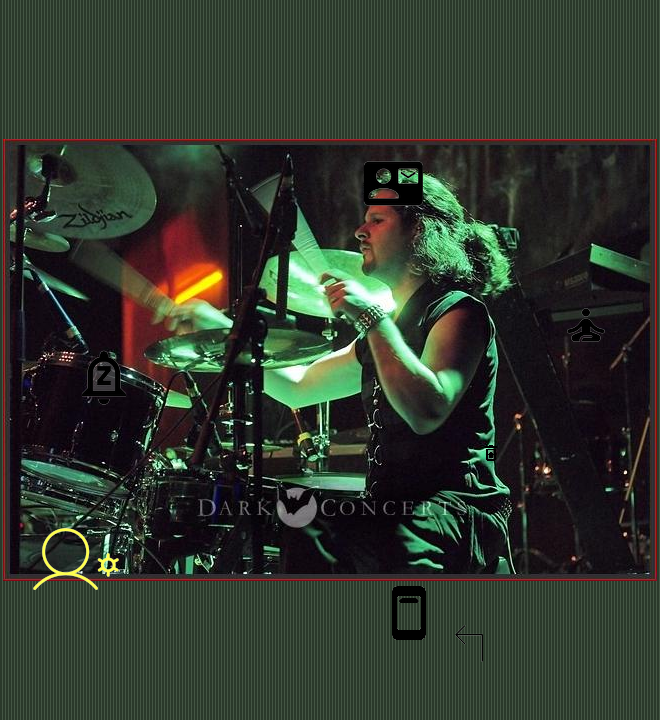 The image size is (660, 720). What do you see at coordinates (393, 183) in the screenshot?
I see `view contact email information` at bounding box center [393, 183].